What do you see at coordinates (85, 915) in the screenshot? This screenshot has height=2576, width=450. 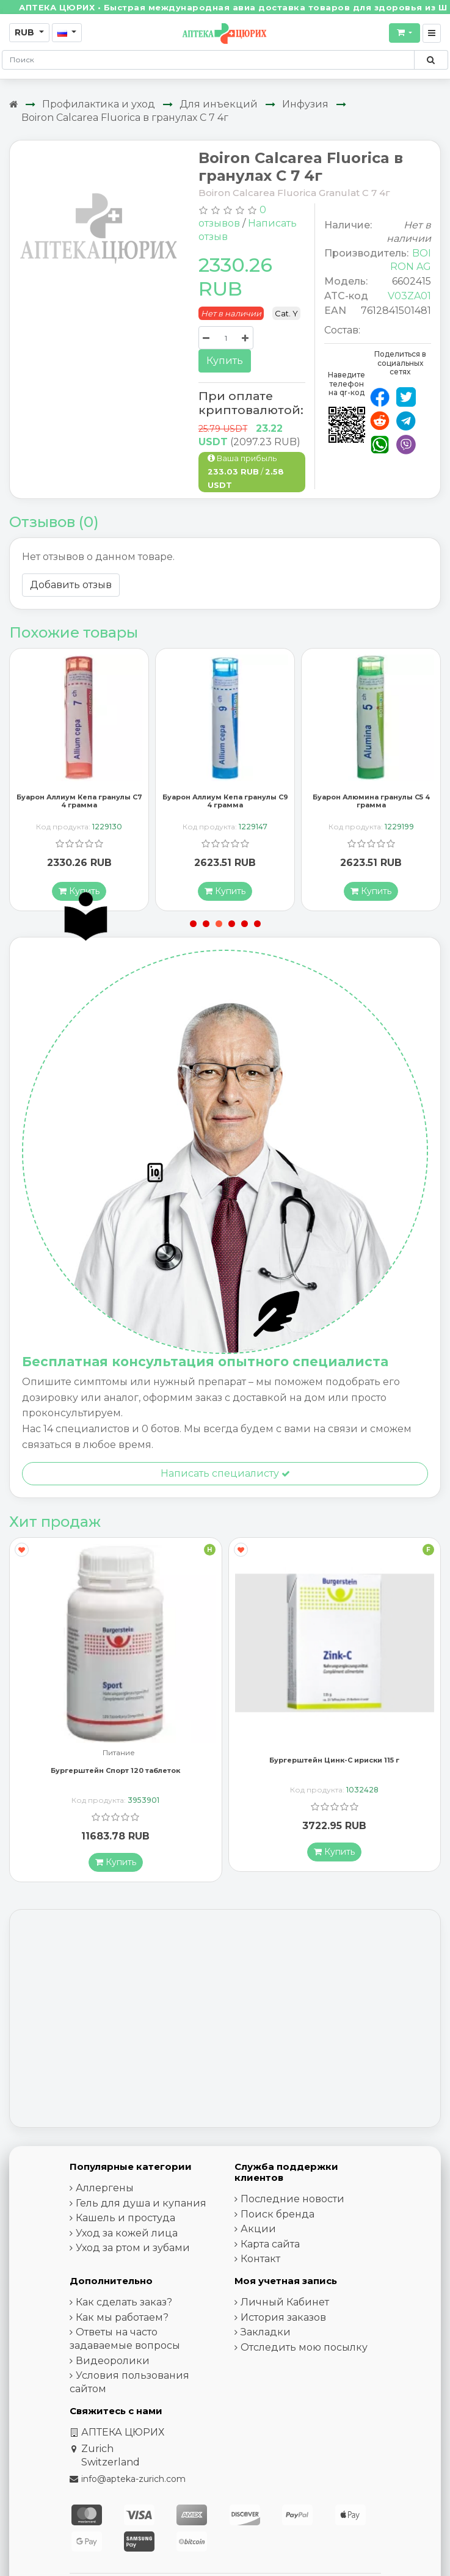 I see `find nearby libraries` at bounding box center [85, 915].